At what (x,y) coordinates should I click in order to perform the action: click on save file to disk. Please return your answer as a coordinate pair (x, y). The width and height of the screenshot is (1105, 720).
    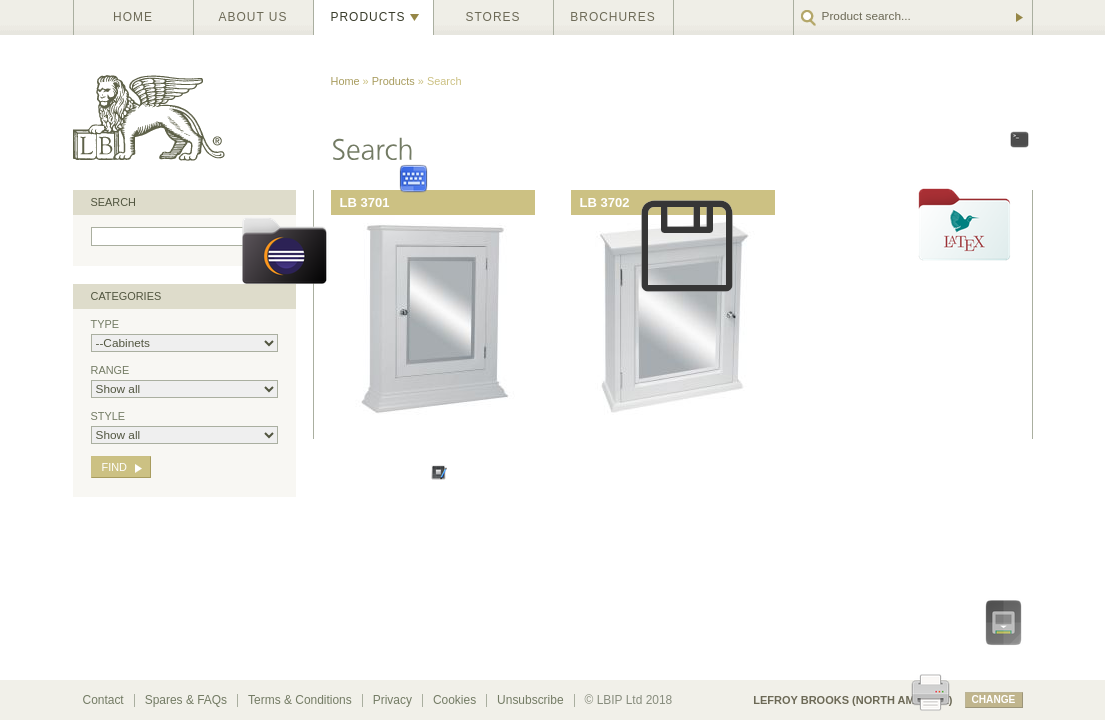
    Looking at the image, I should click on (687, 246).